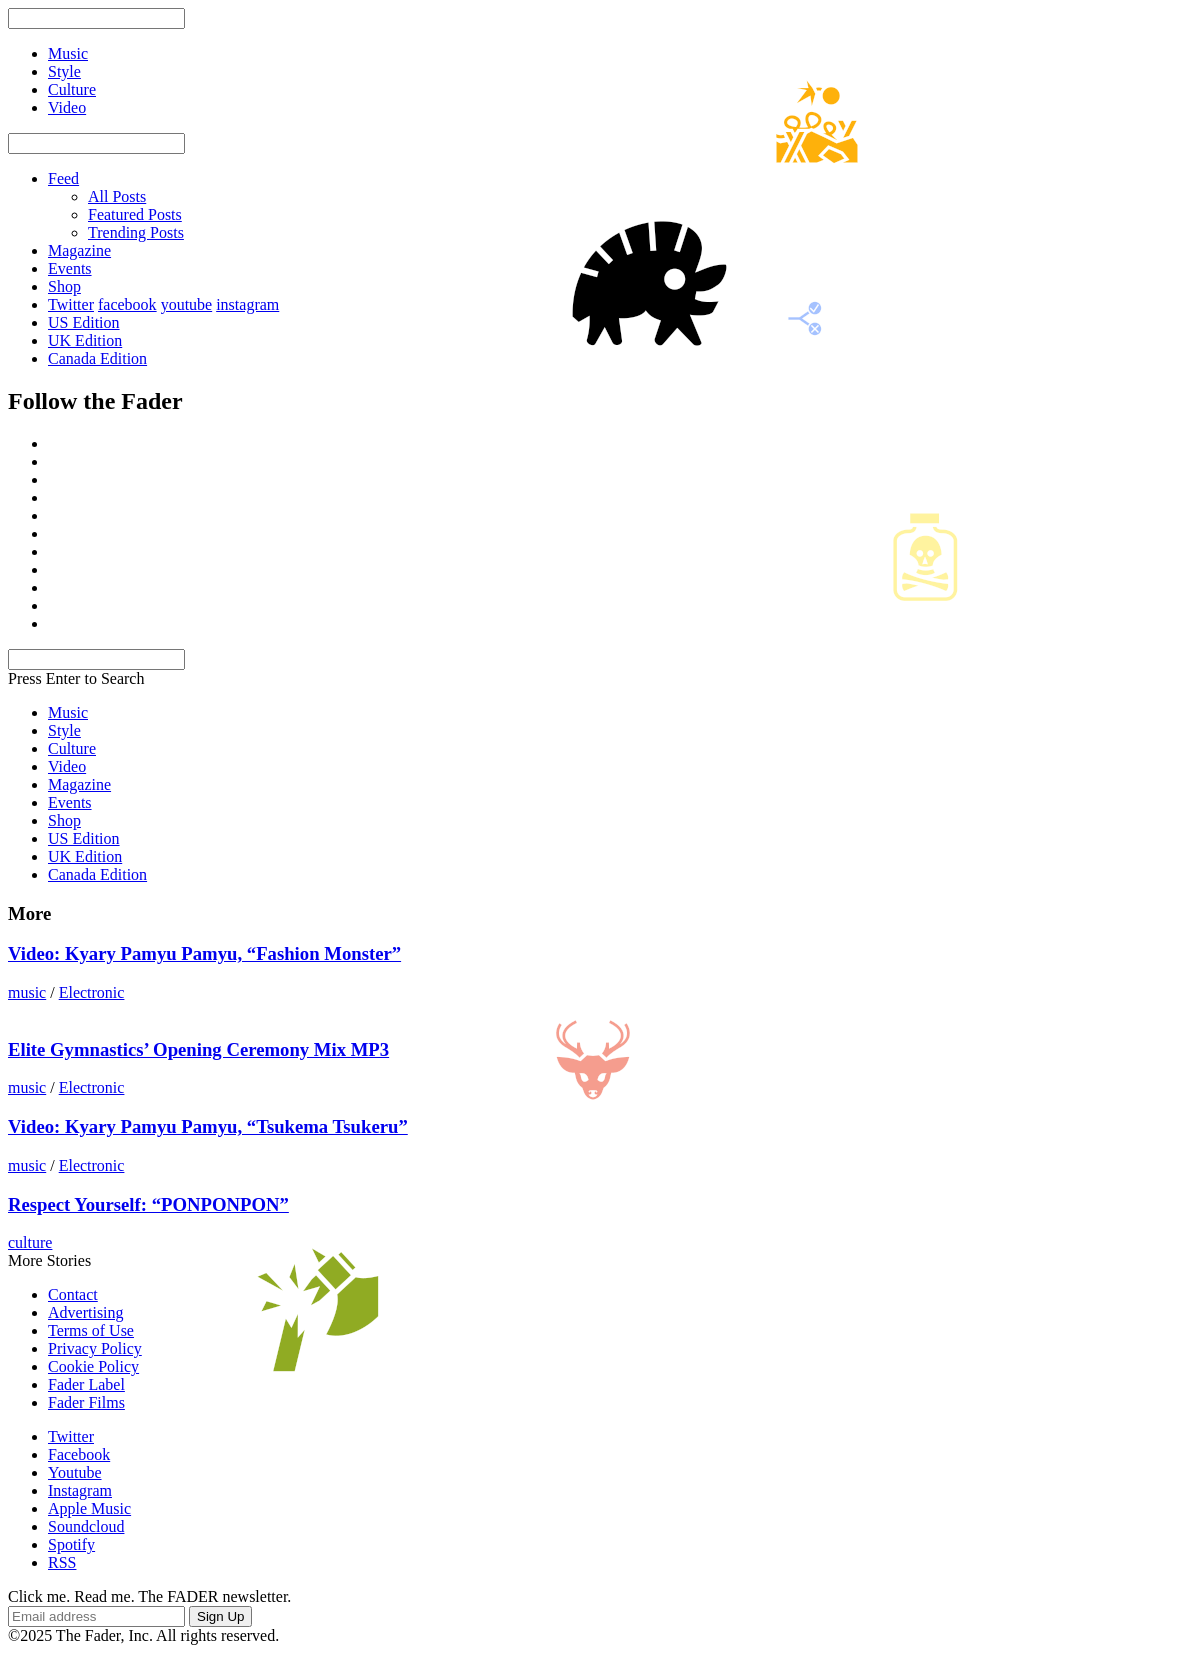  Describe the element at coordinates (804, 318) in the screenshot. I see `select between multiple options` at that location.